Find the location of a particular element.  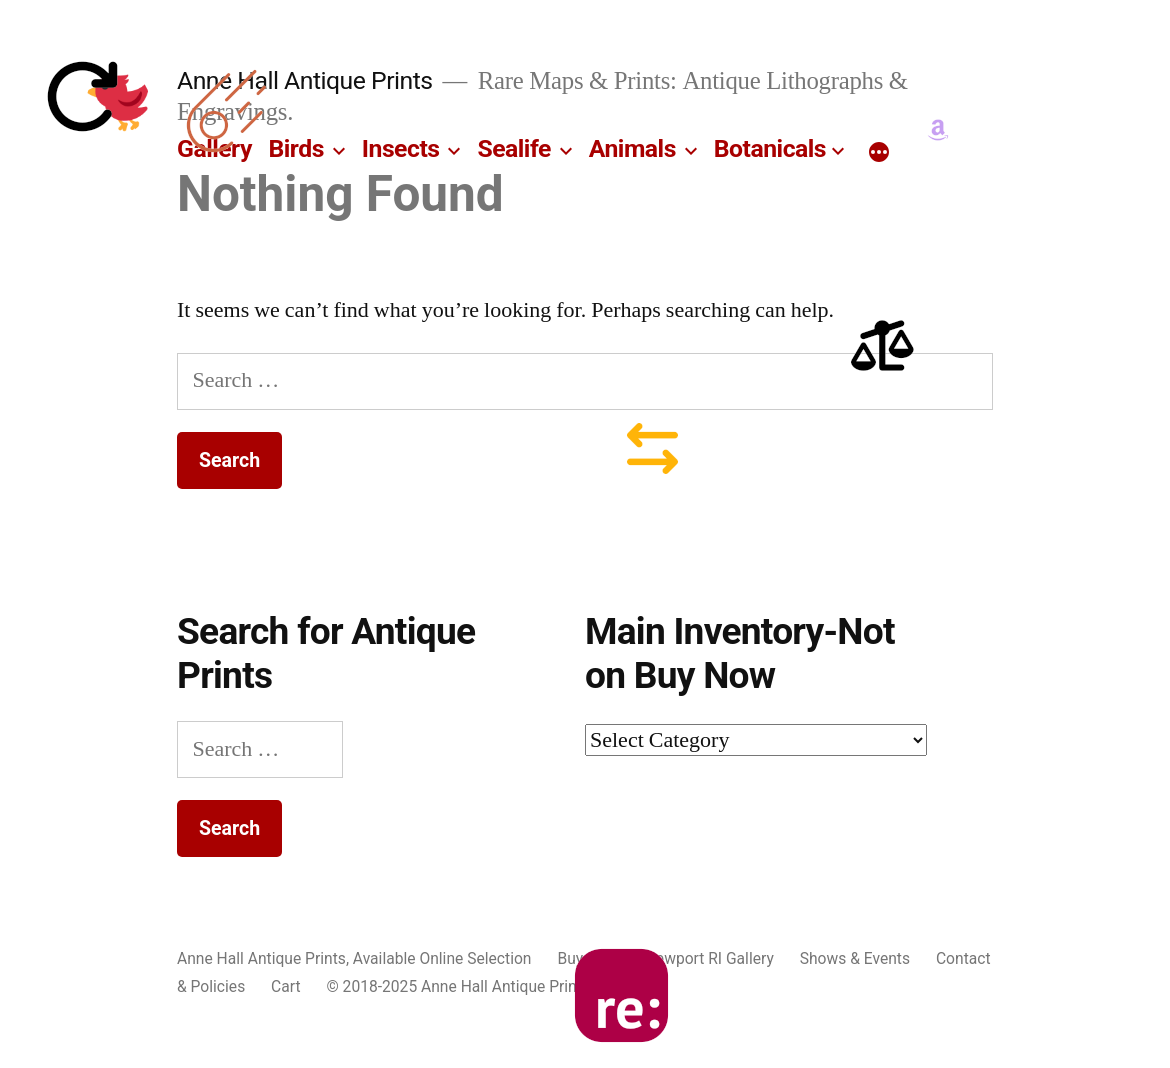

indicates a trending or viral item is located at coordinates (226, 112).